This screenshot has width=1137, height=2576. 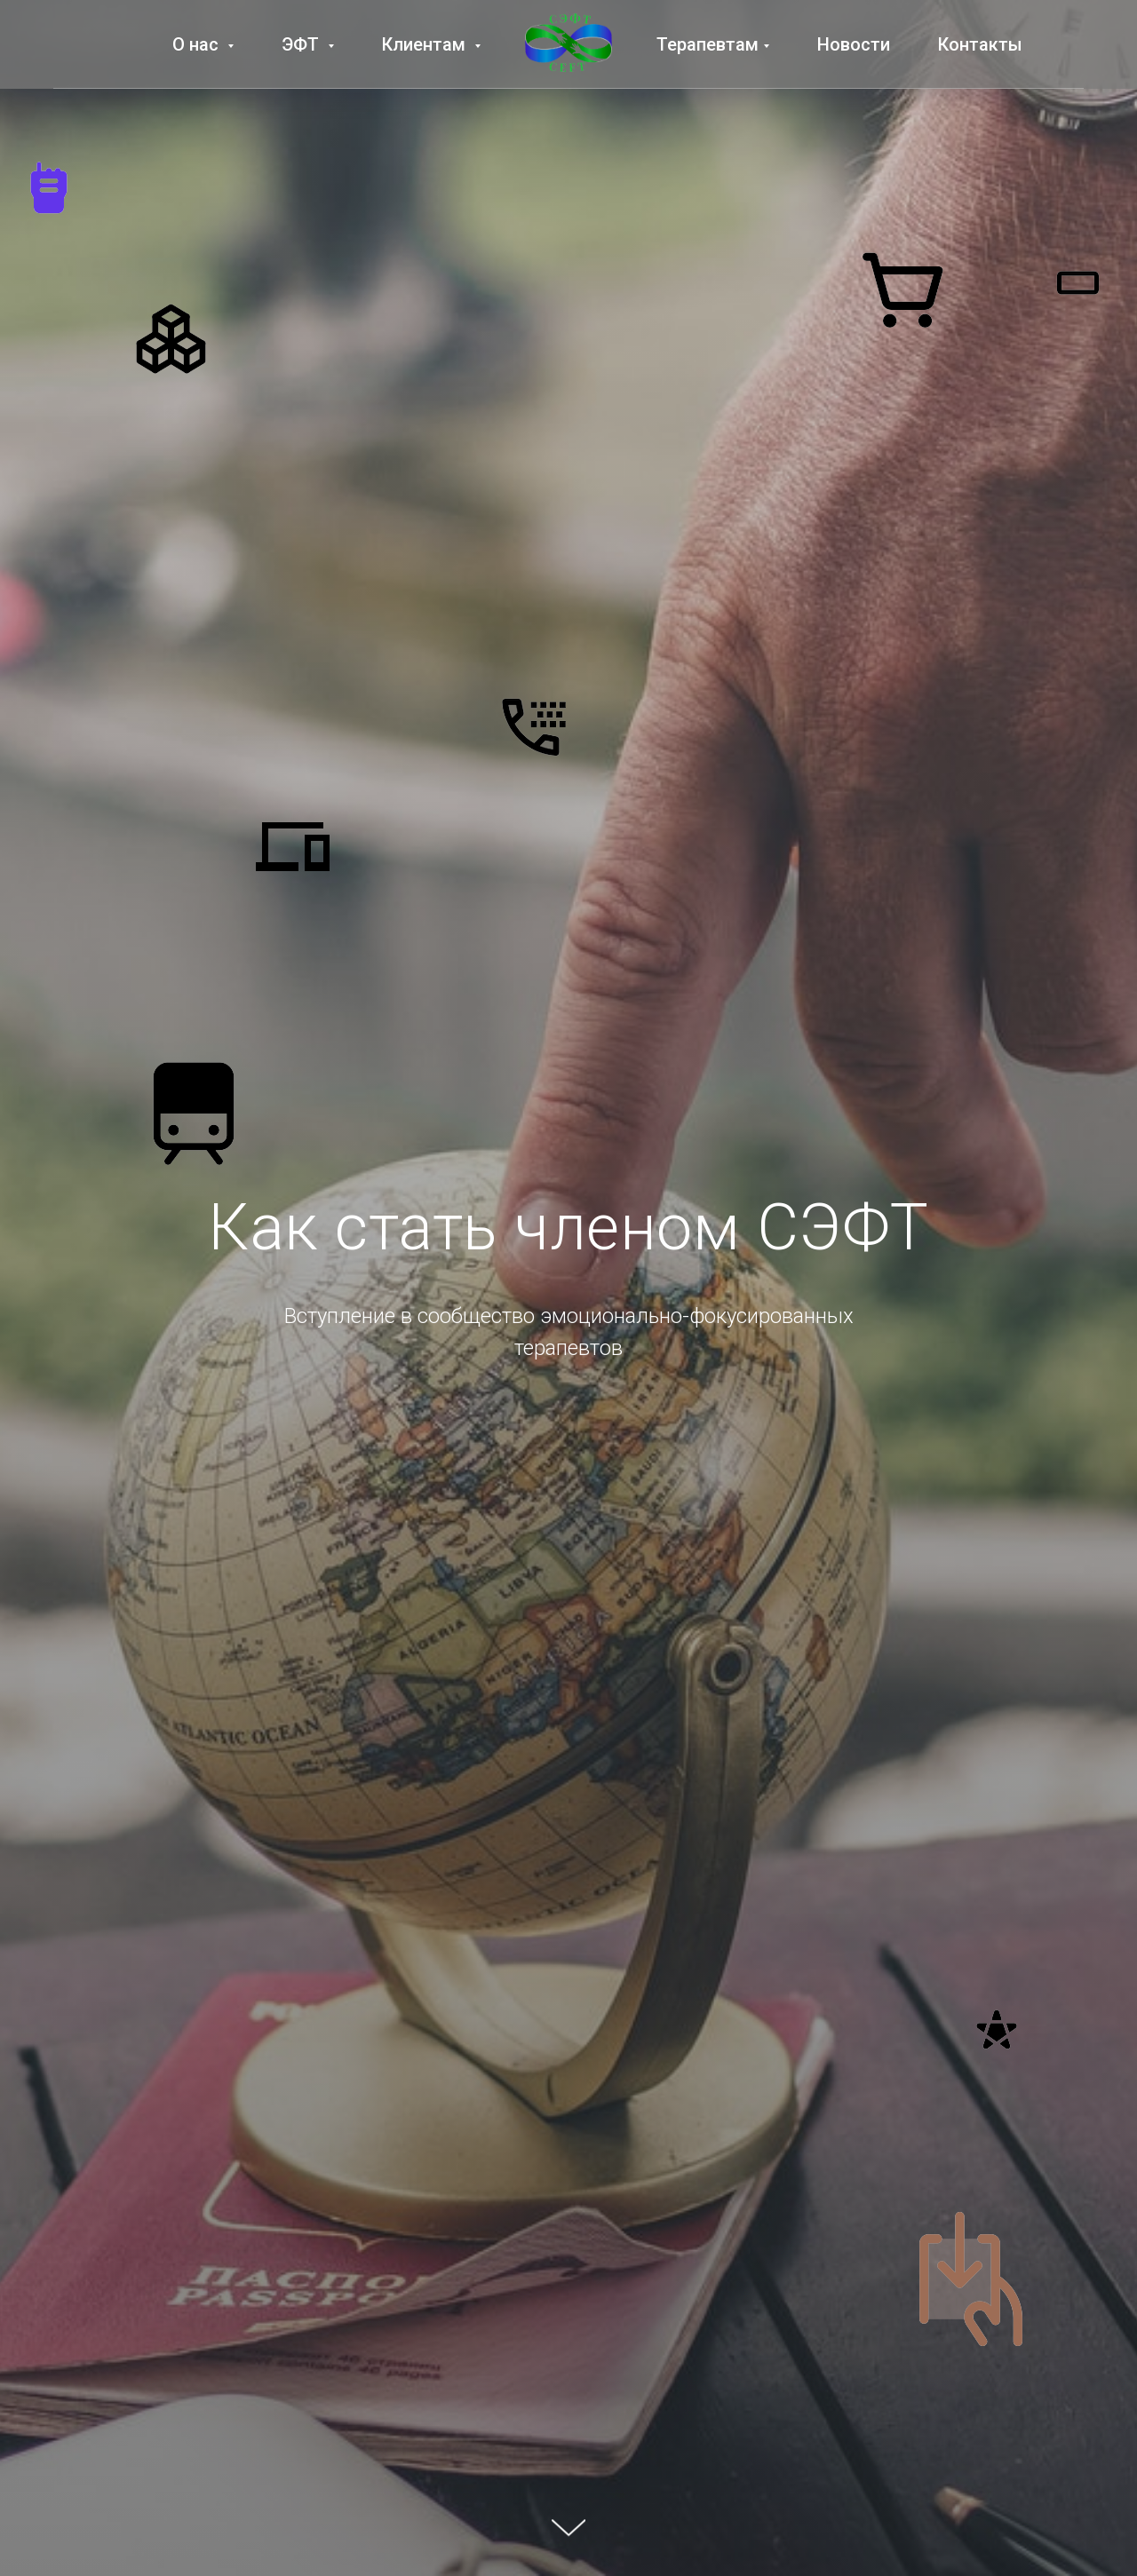 I want to click on view all packages or deliveries, so click(x=171, y=338).